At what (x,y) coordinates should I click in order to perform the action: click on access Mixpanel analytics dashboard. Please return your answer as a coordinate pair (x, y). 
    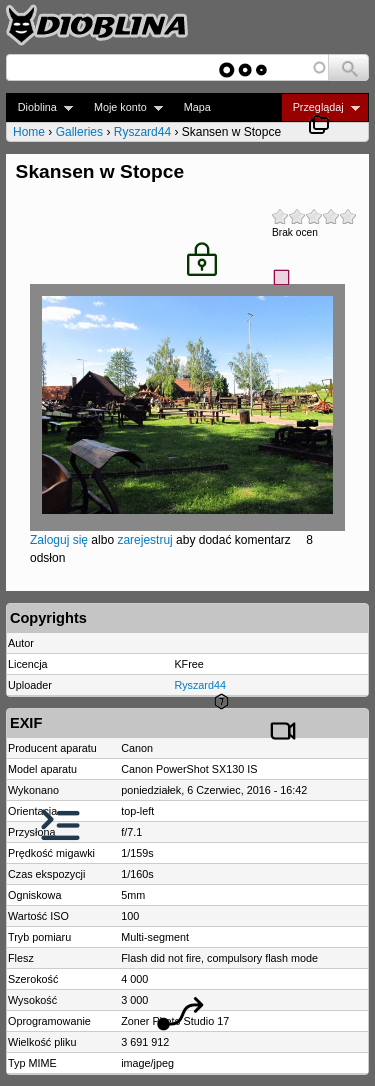
    Looking at the image, I should click on (243, 70).